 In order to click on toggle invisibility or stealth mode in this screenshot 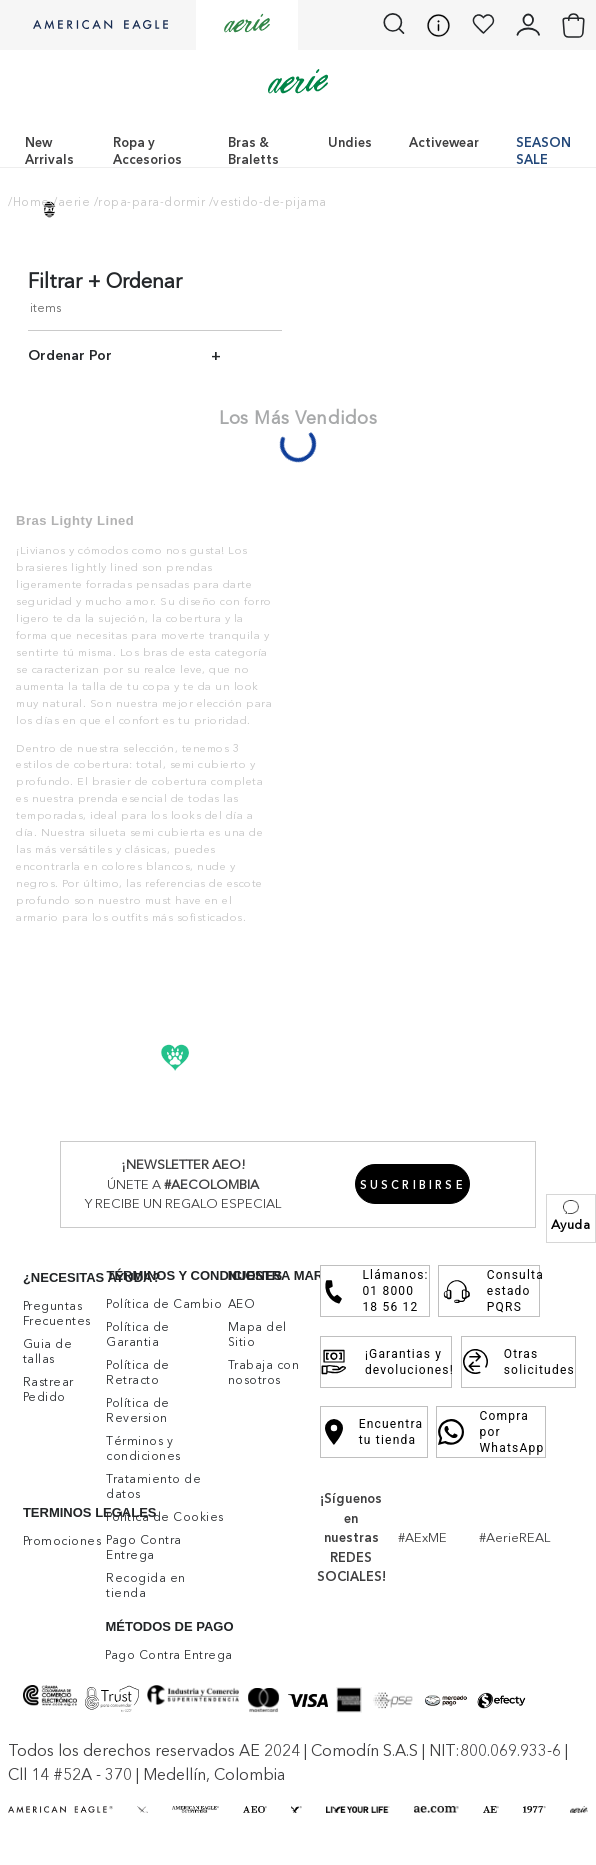, I will do `click(49, 209)`.